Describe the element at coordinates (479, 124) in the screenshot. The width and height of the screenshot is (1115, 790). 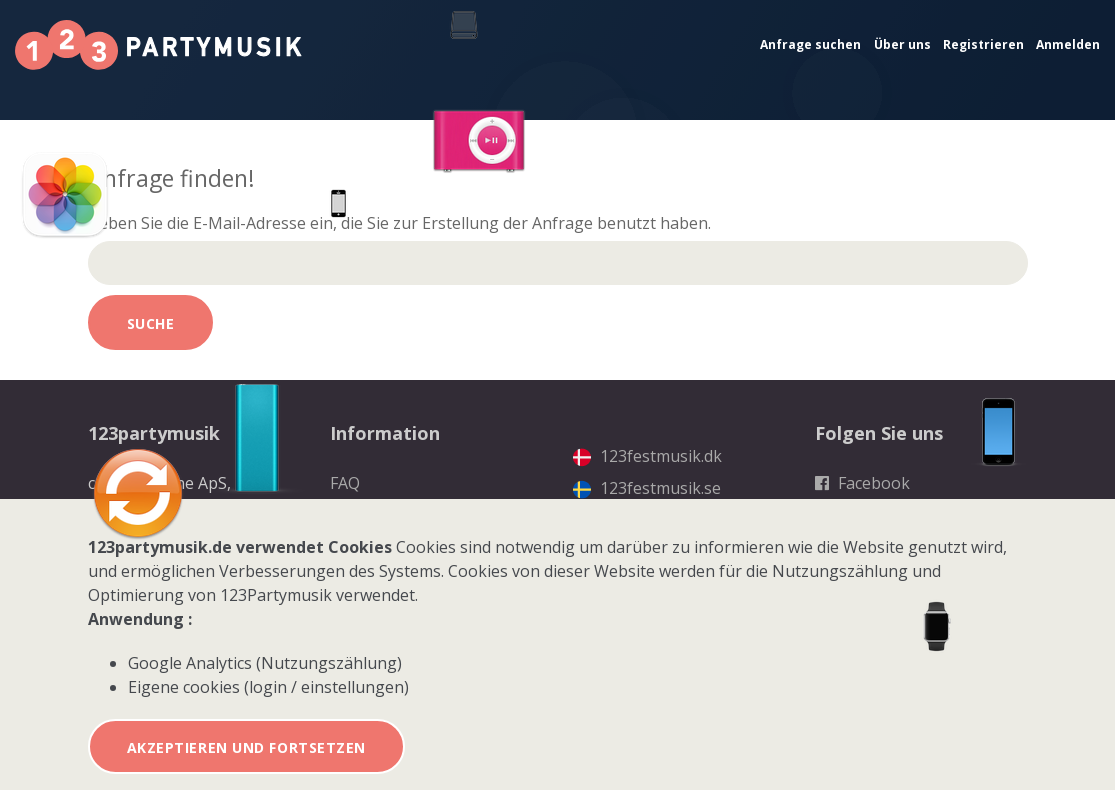
I see `pink iPod shuffle device icon` at that location.